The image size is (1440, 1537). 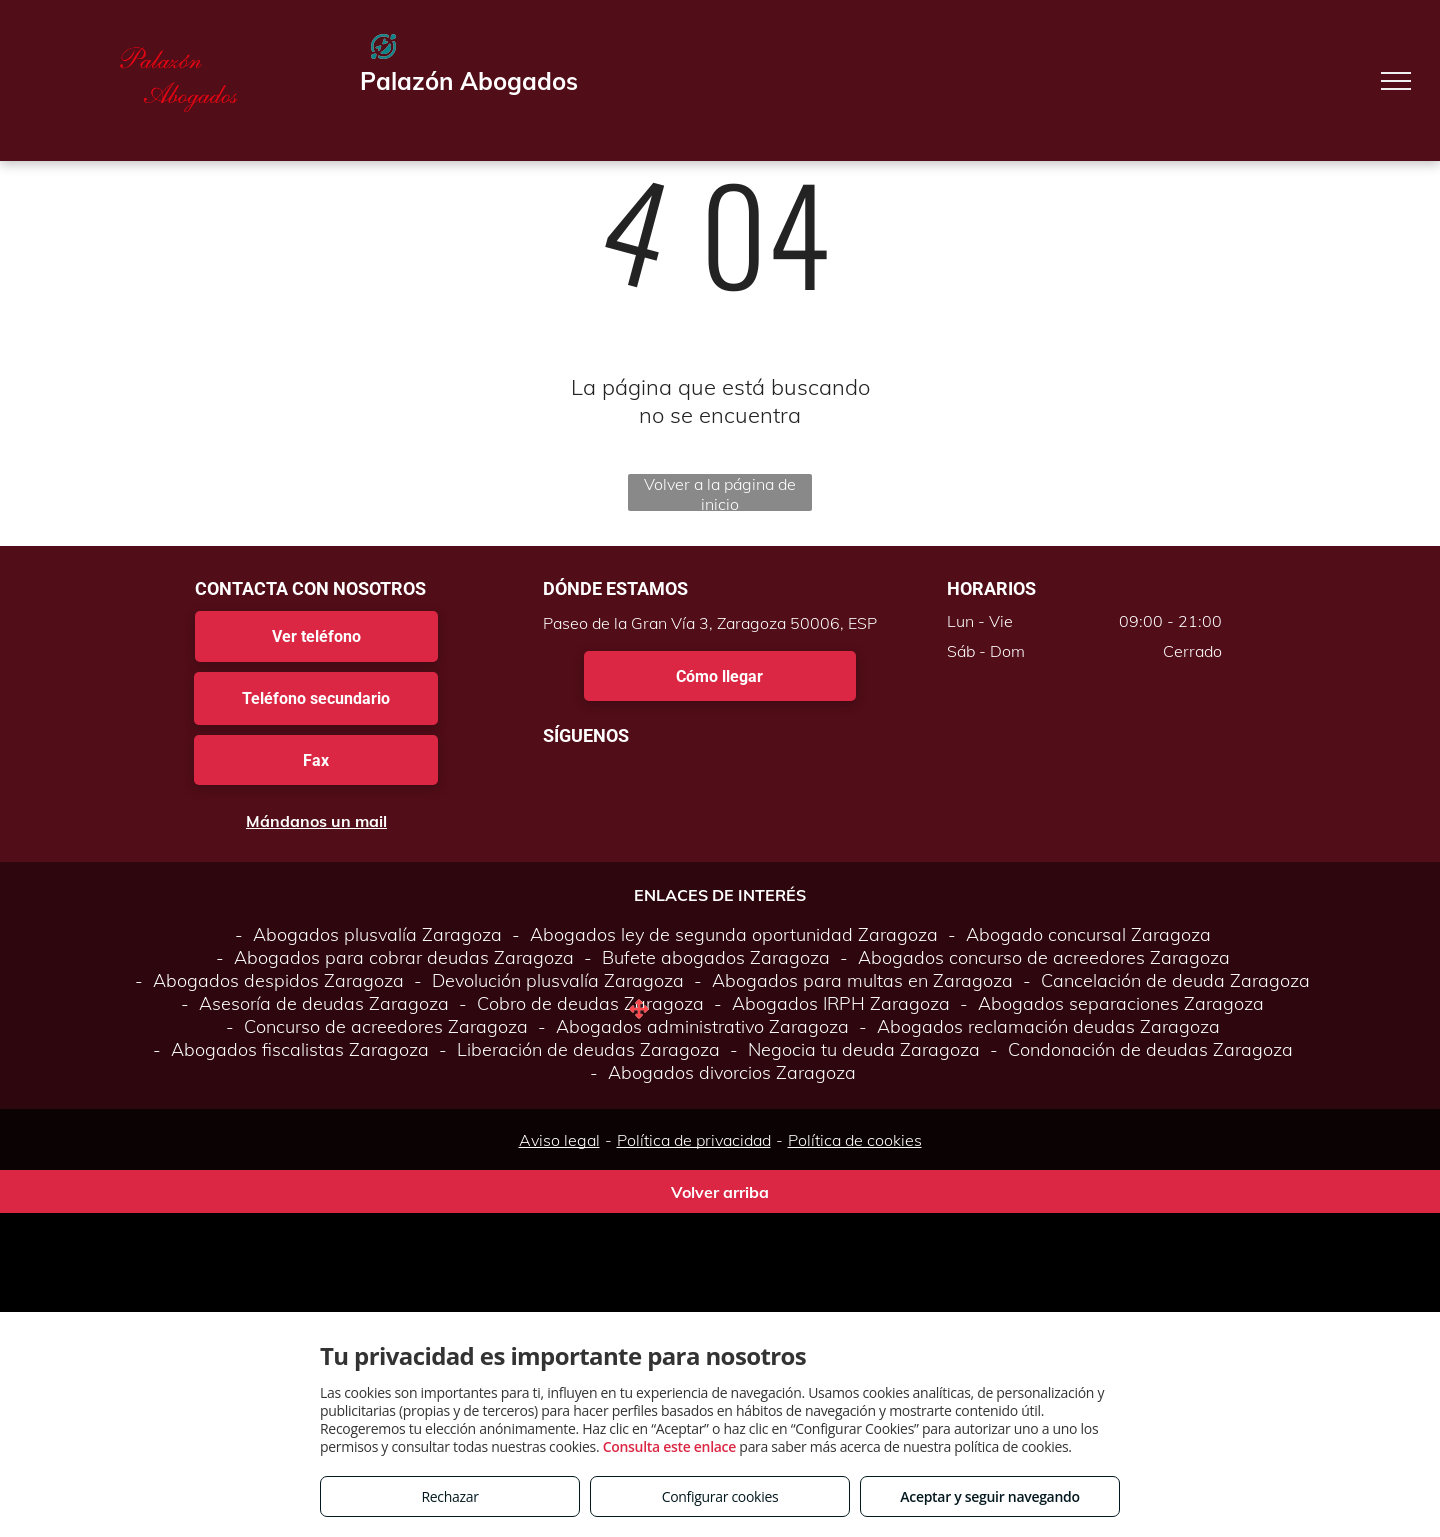 I want to click on move or reposition an element, so click(x=639, y=1009).